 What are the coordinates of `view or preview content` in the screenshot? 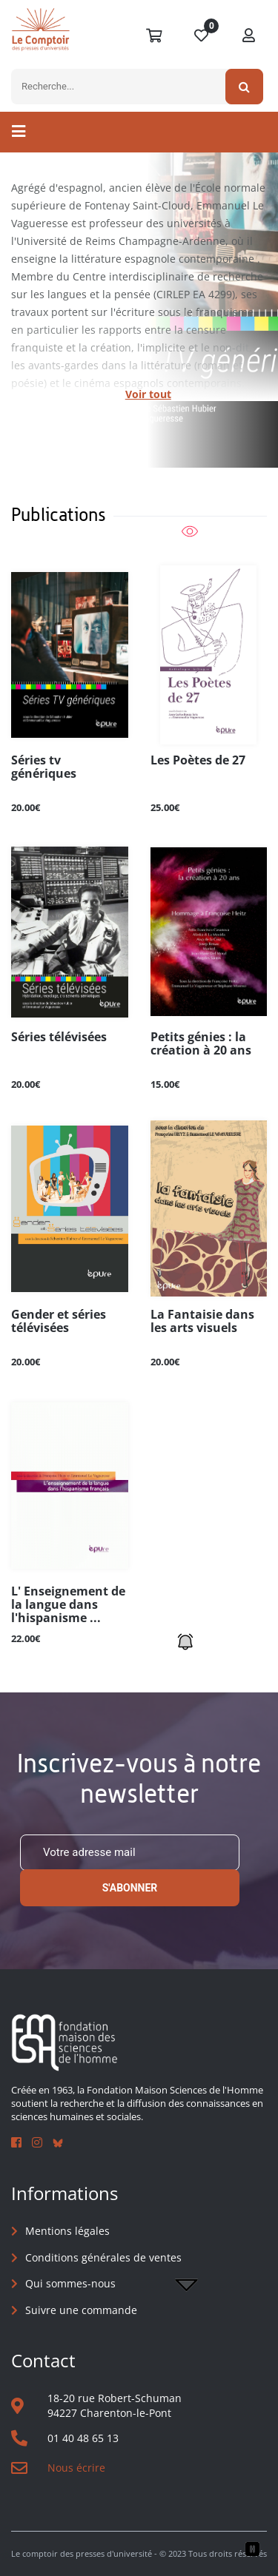 It's located at (190, 531).